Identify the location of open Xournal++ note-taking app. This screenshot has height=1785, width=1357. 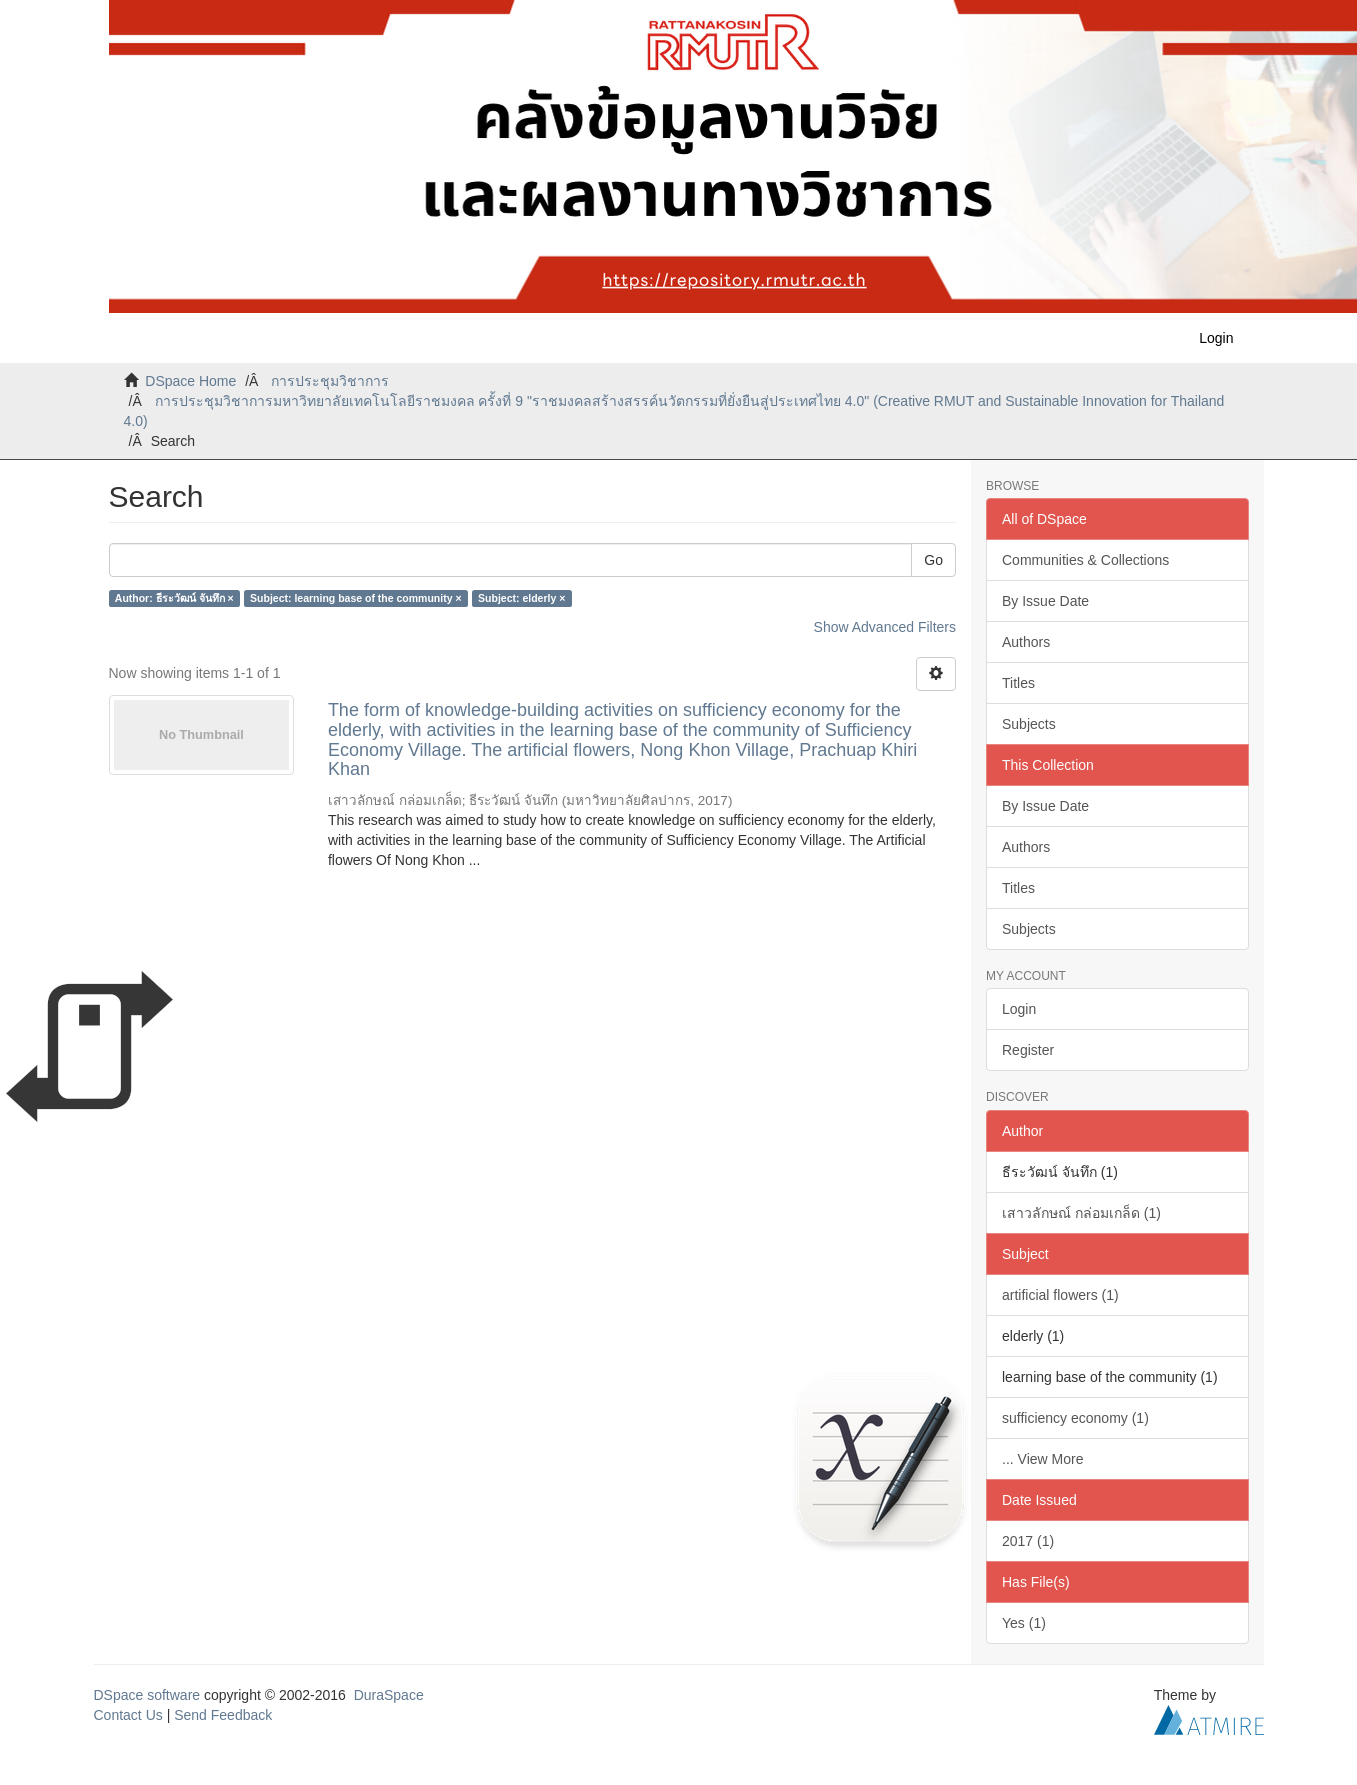
(880, 1459).